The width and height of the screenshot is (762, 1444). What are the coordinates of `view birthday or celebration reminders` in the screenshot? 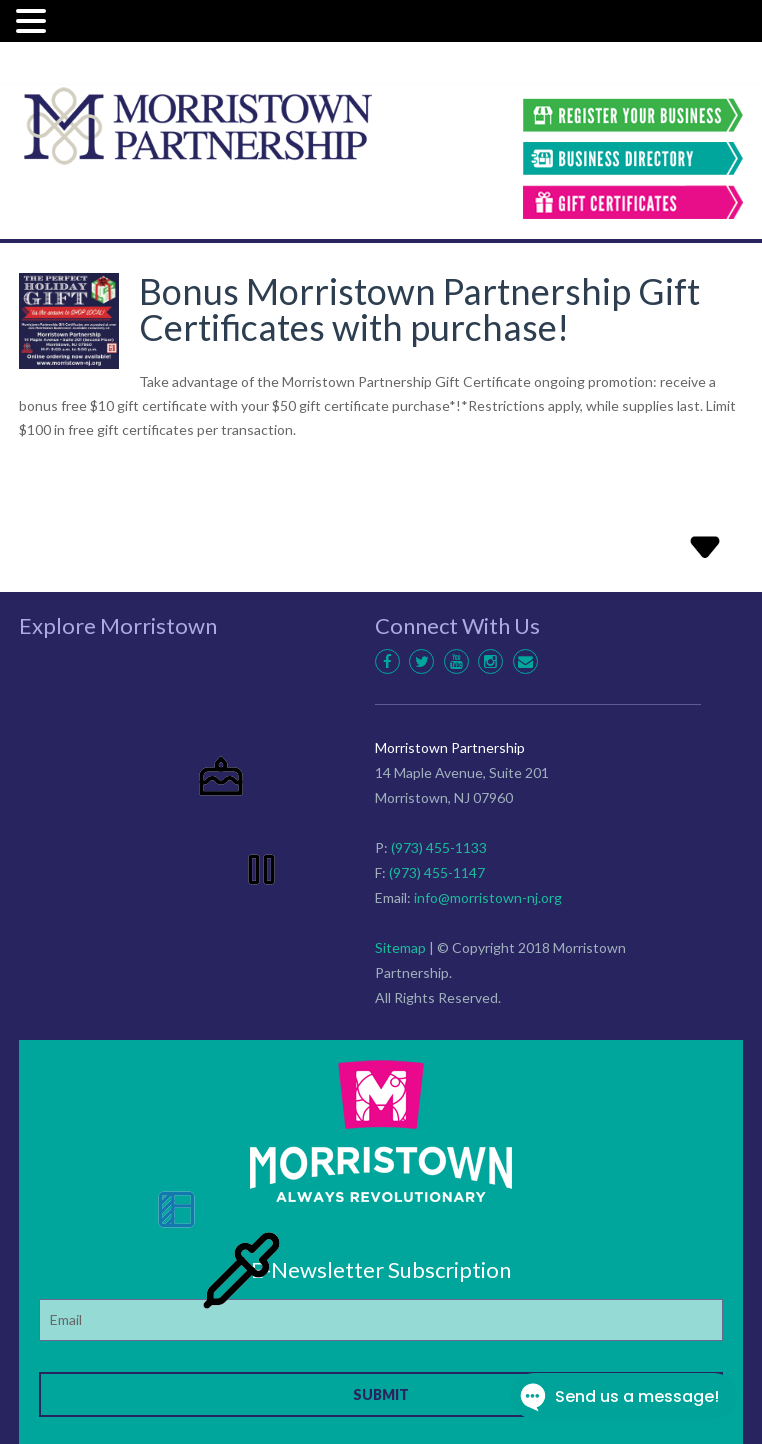 It's located at (221, 776).